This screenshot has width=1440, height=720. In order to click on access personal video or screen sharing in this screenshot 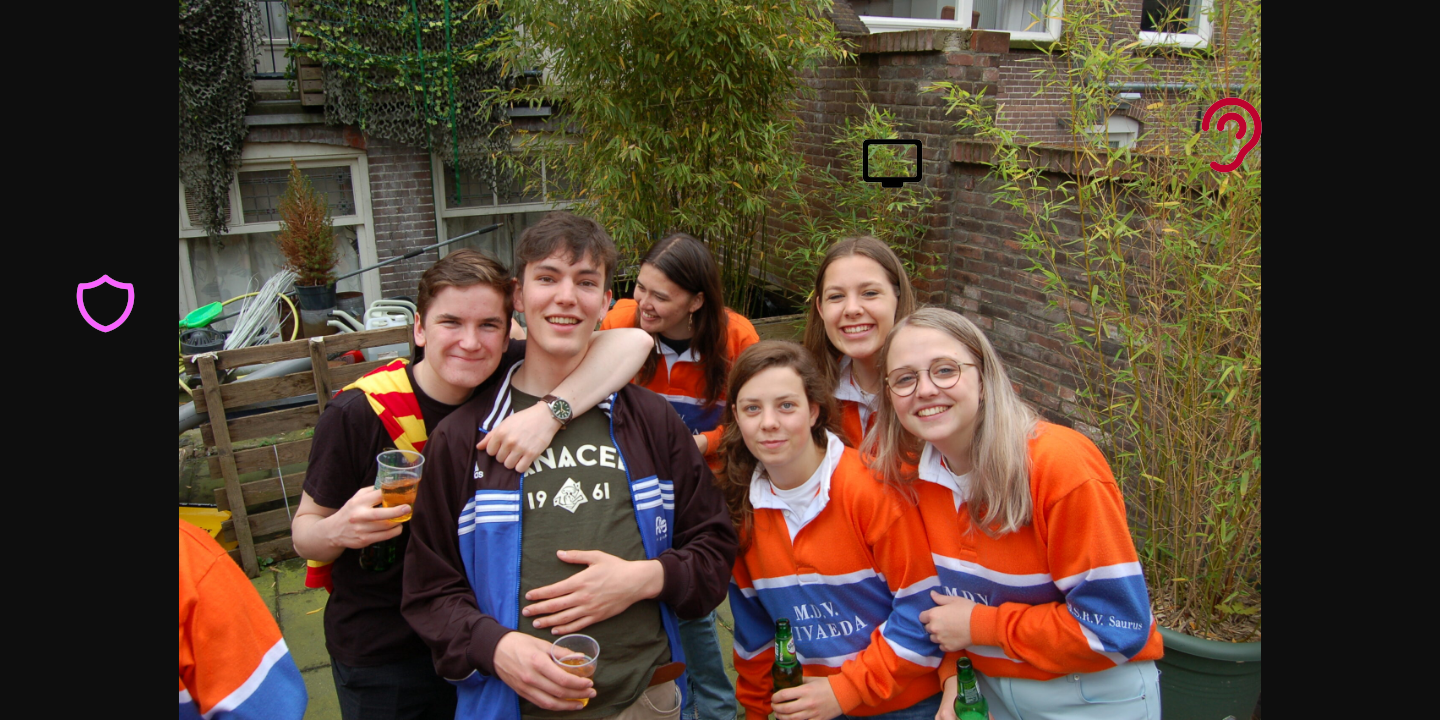, I will do `click(892, 163)`.